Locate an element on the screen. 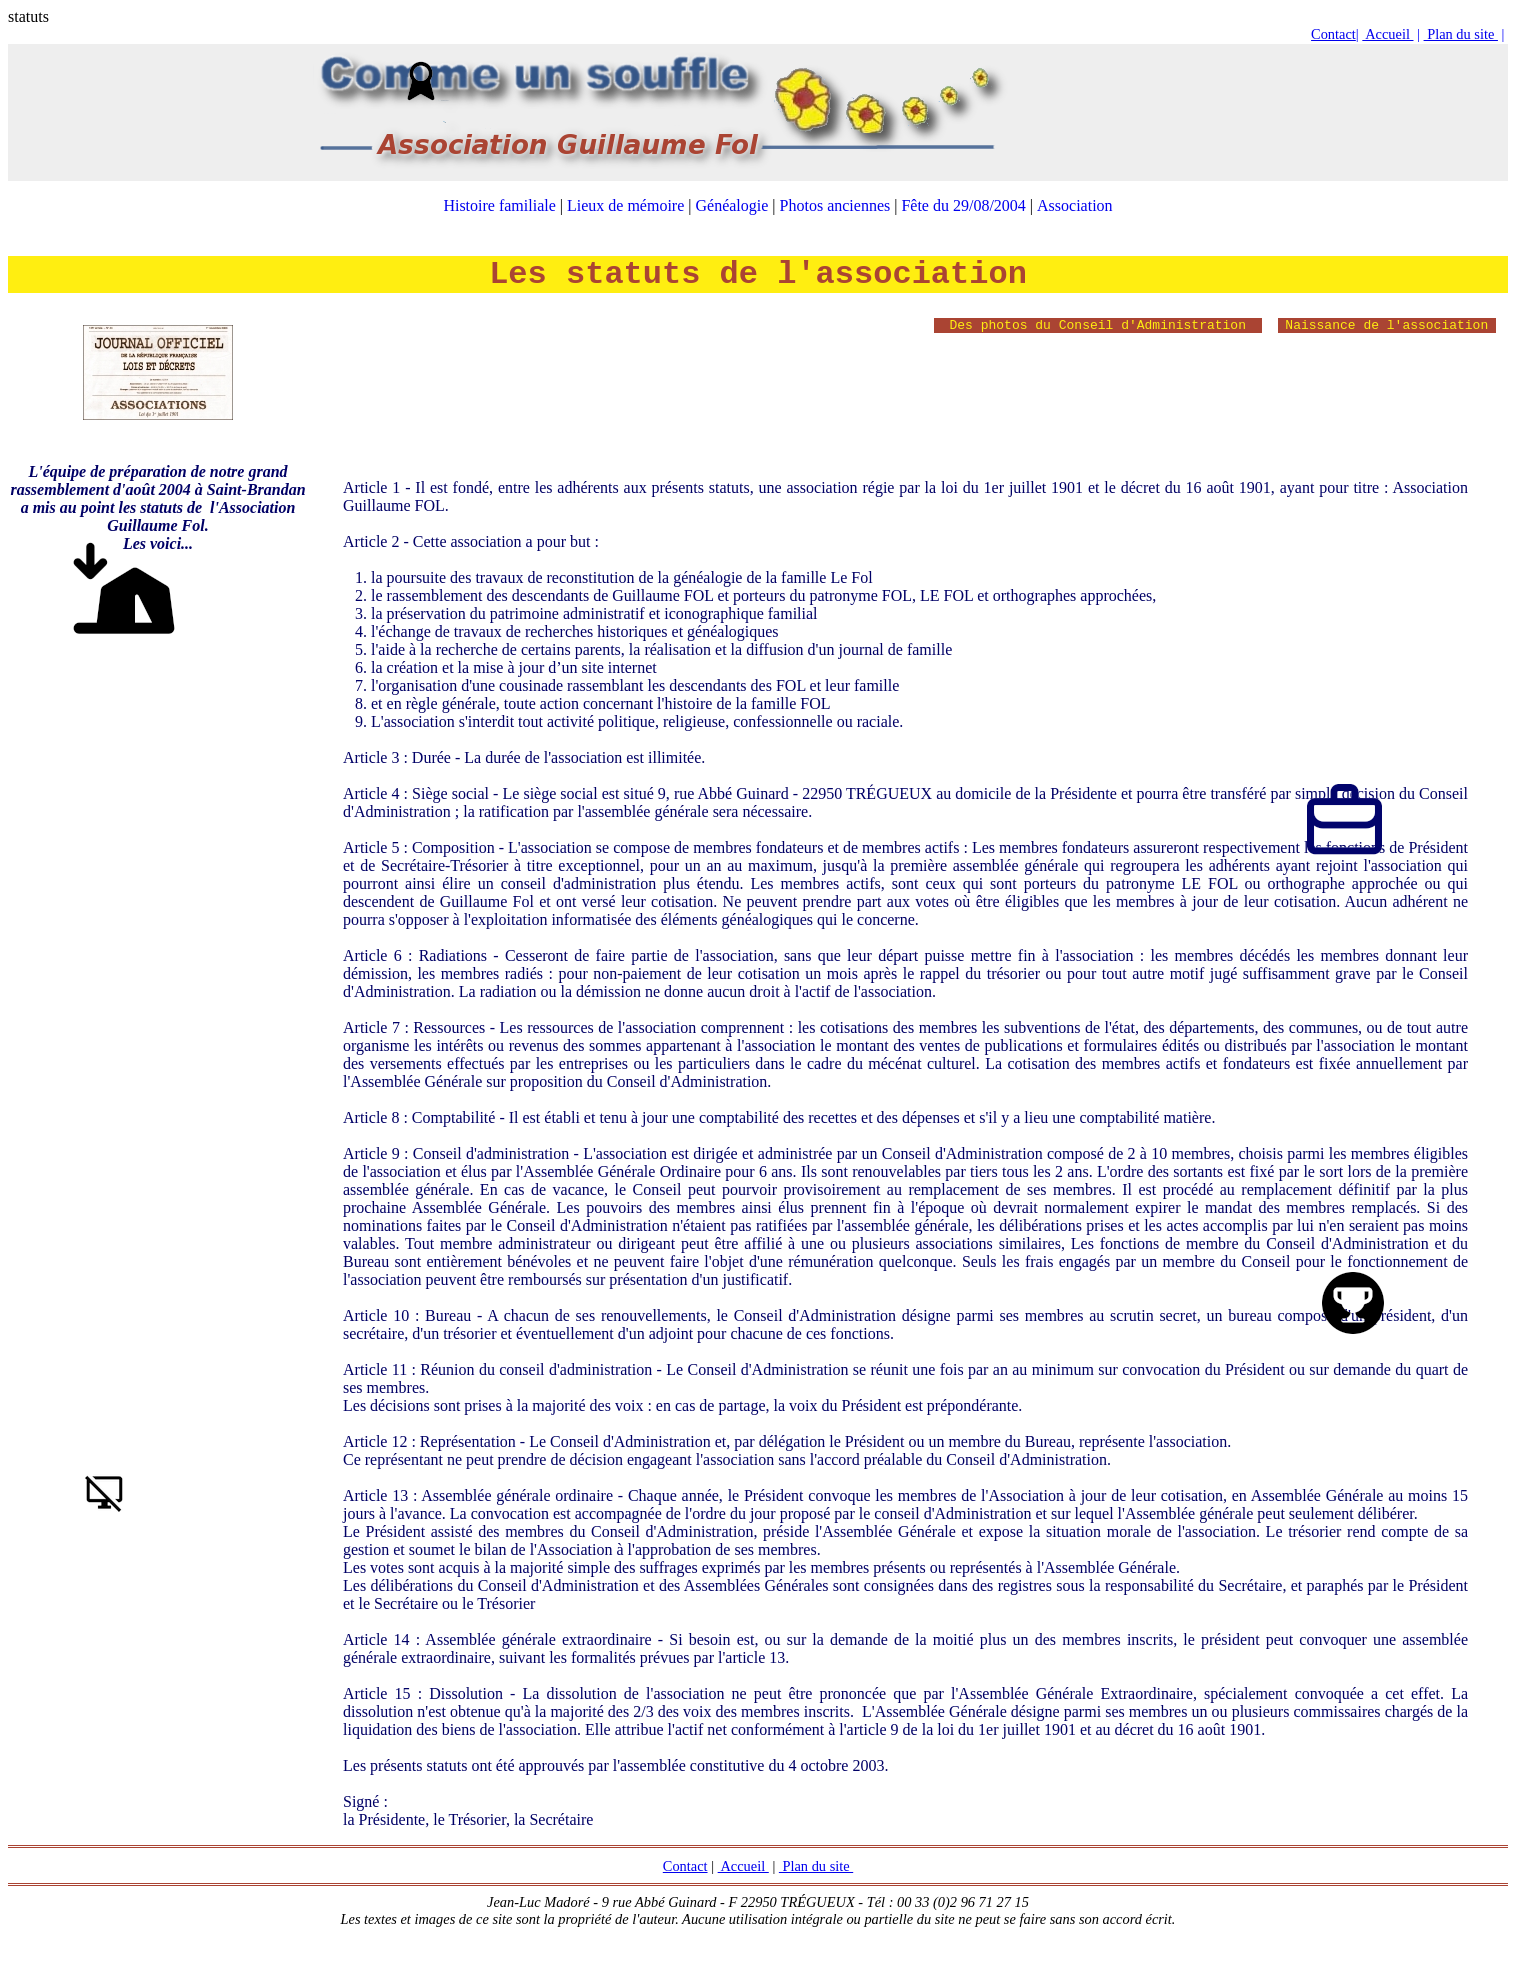 The image size is (1516, 1965). download campsite or camping information is located at coordinates (124, 589).